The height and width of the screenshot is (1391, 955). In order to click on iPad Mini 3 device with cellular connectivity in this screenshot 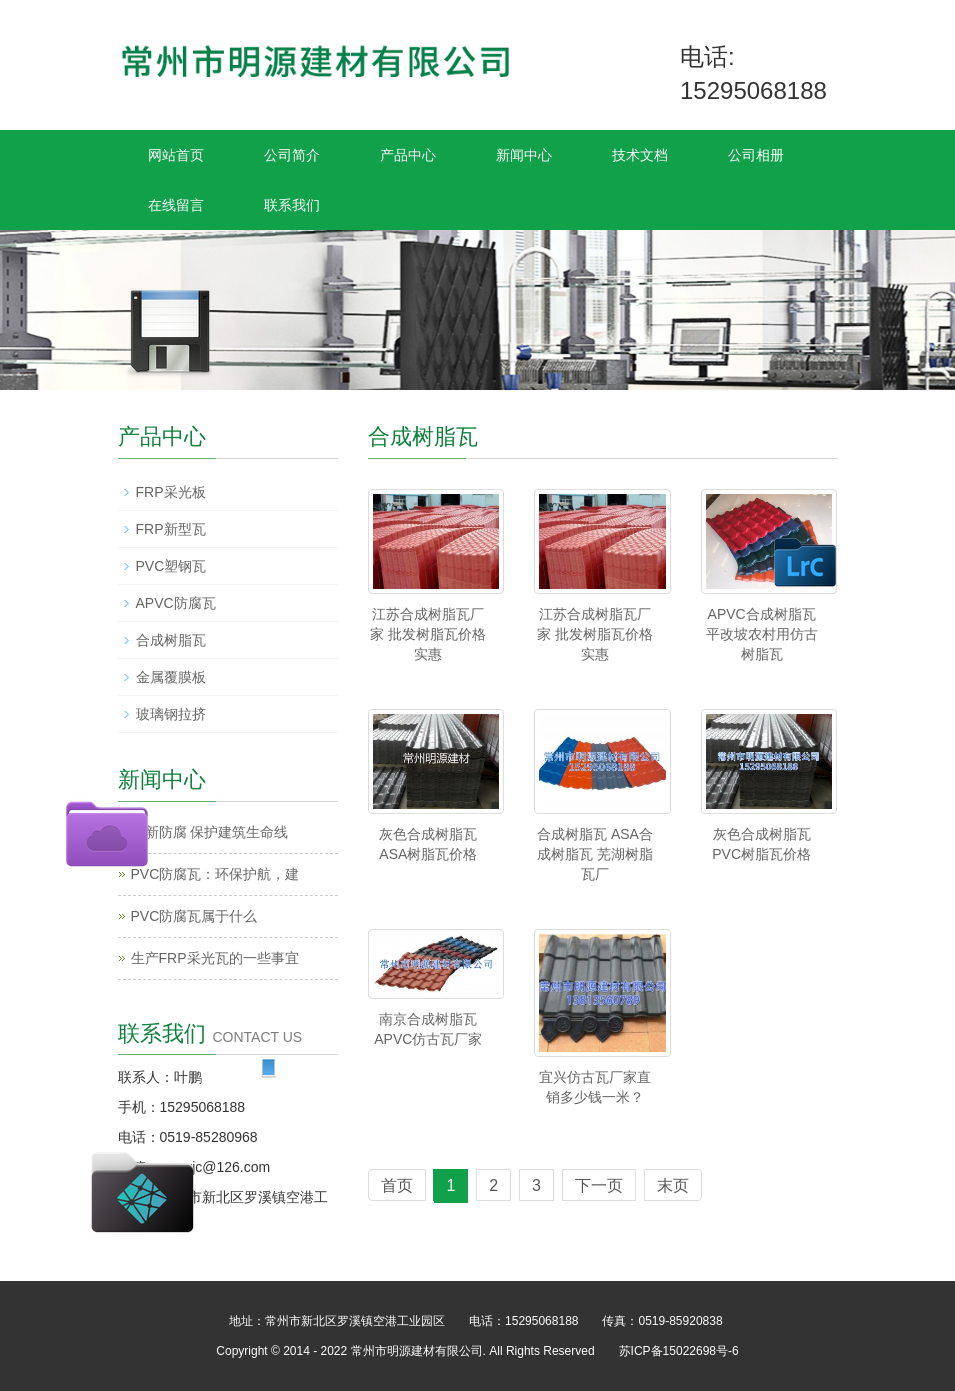, I will do `click(268, 1065)`.